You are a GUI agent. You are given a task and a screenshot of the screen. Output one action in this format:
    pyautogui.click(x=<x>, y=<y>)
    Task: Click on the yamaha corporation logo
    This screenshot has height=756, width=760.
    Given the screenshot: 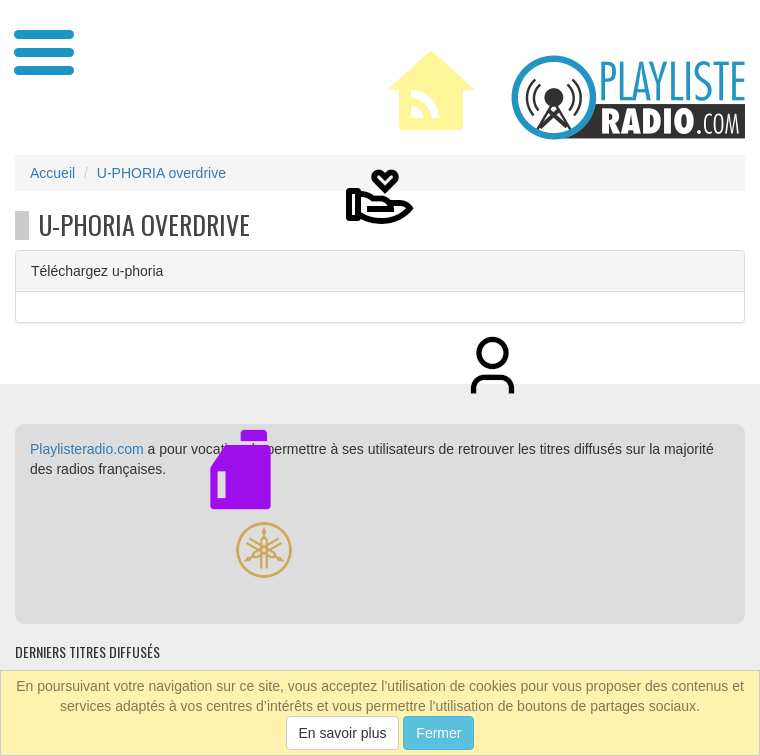 What is the action you would take?
    pyautogui.click(x=264, y=550)
    